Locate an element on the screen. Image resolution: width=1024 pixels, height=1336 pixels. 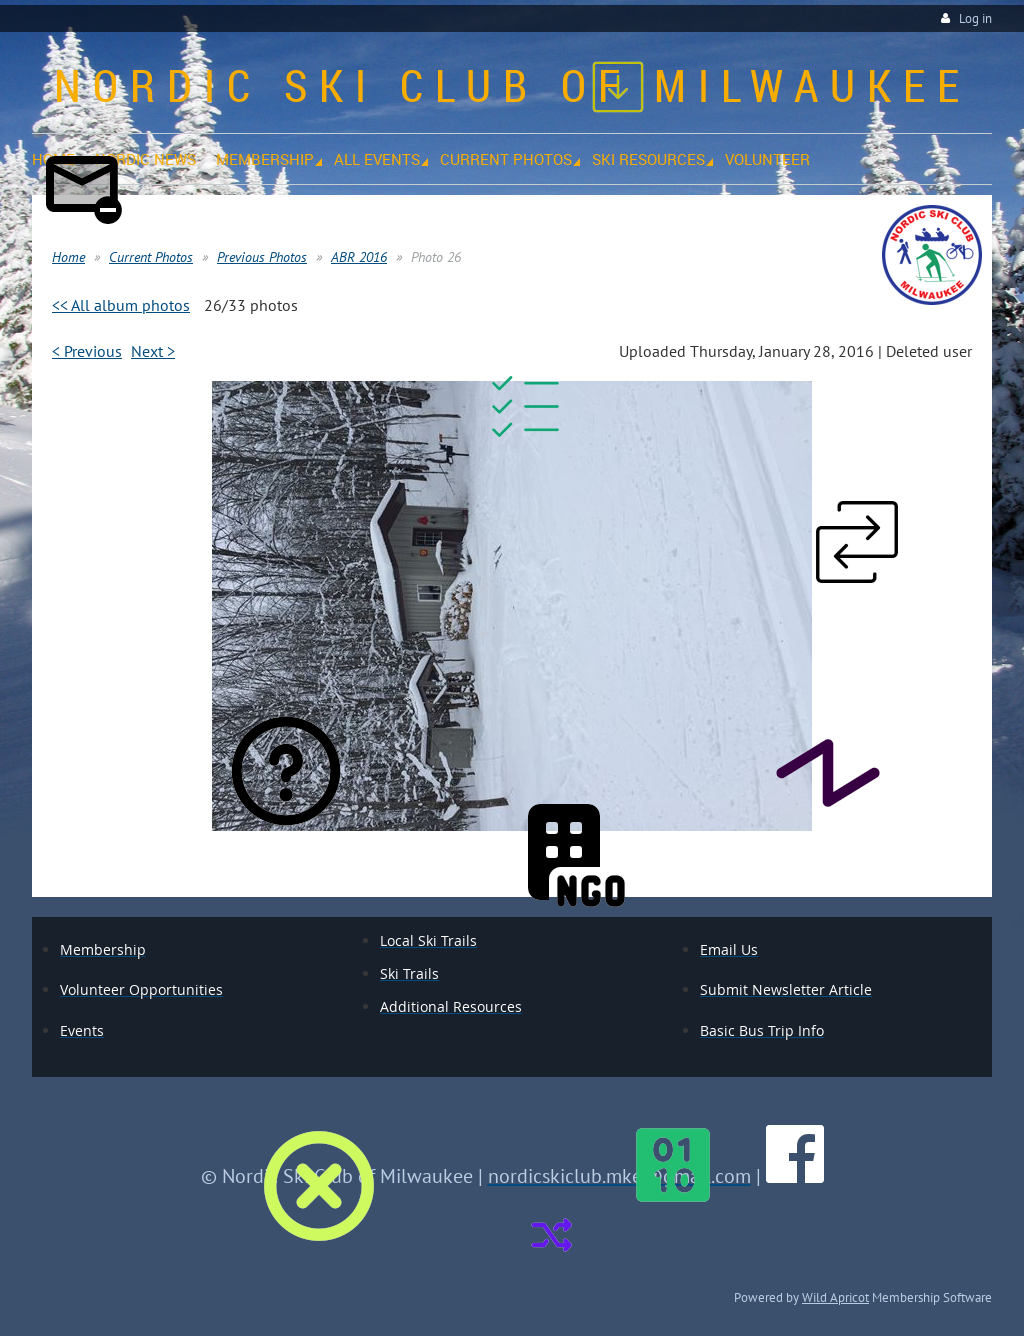
unsubscribe from email list is located at coordinates (82, 192).